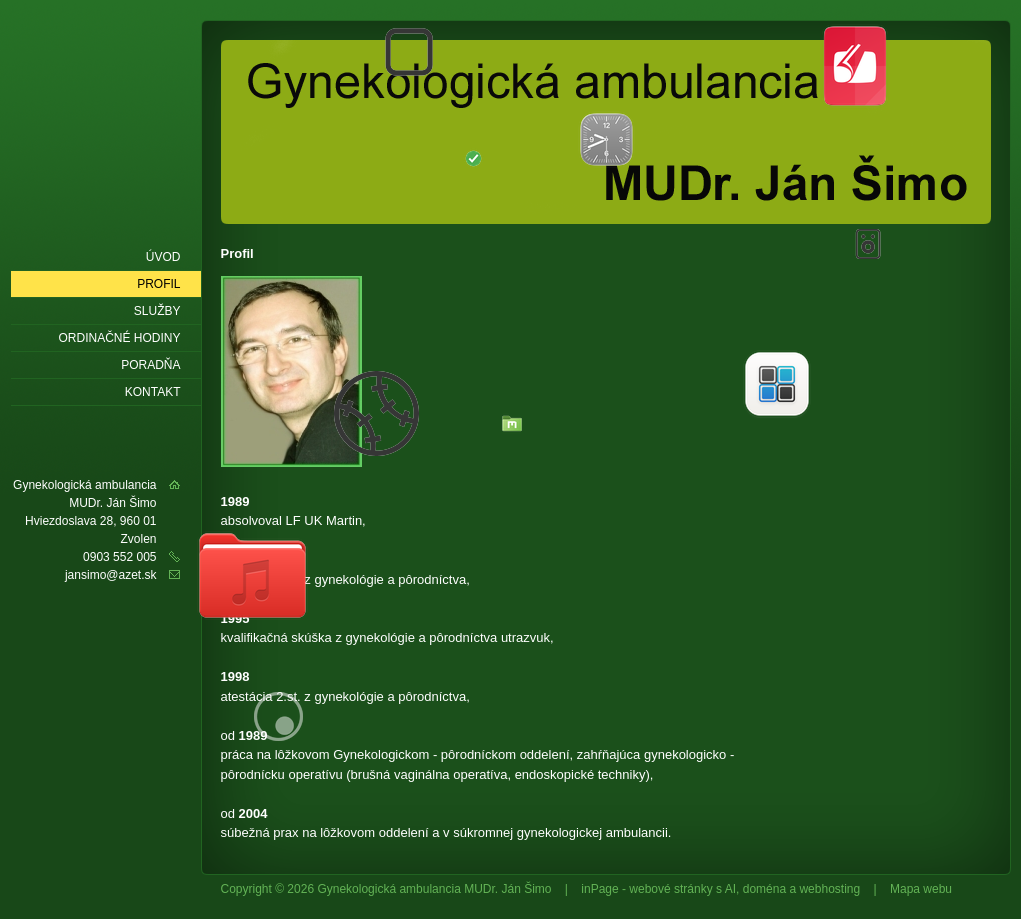 This screenshot has width=1021, height=919. What do you see at coordinates (855, 66) in the screenshot?
I see `an EPS vector file` at bounding box center [855, 66].